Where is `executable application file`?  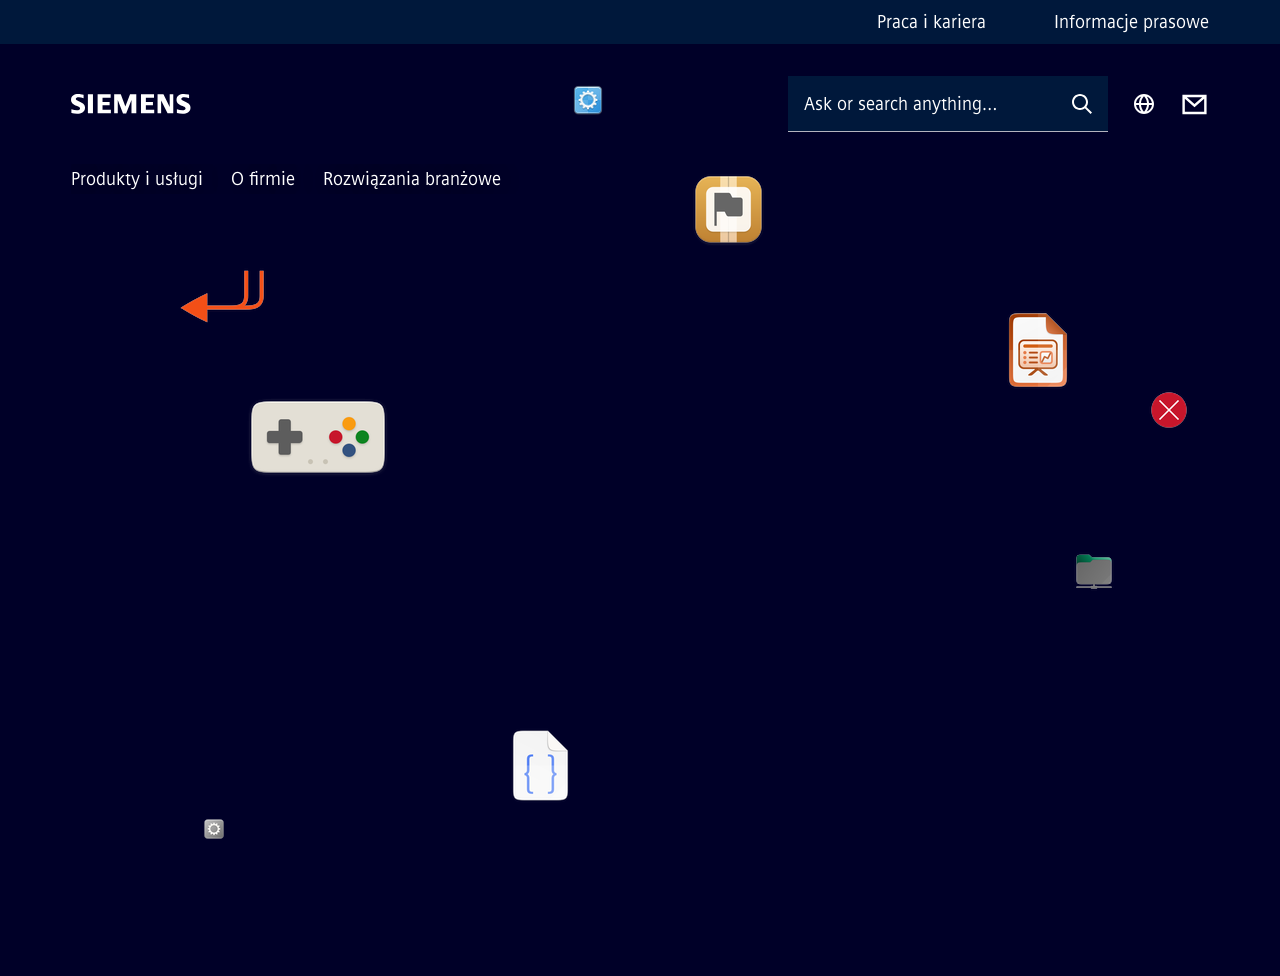 executable application file is located at coordinates (214, 829).